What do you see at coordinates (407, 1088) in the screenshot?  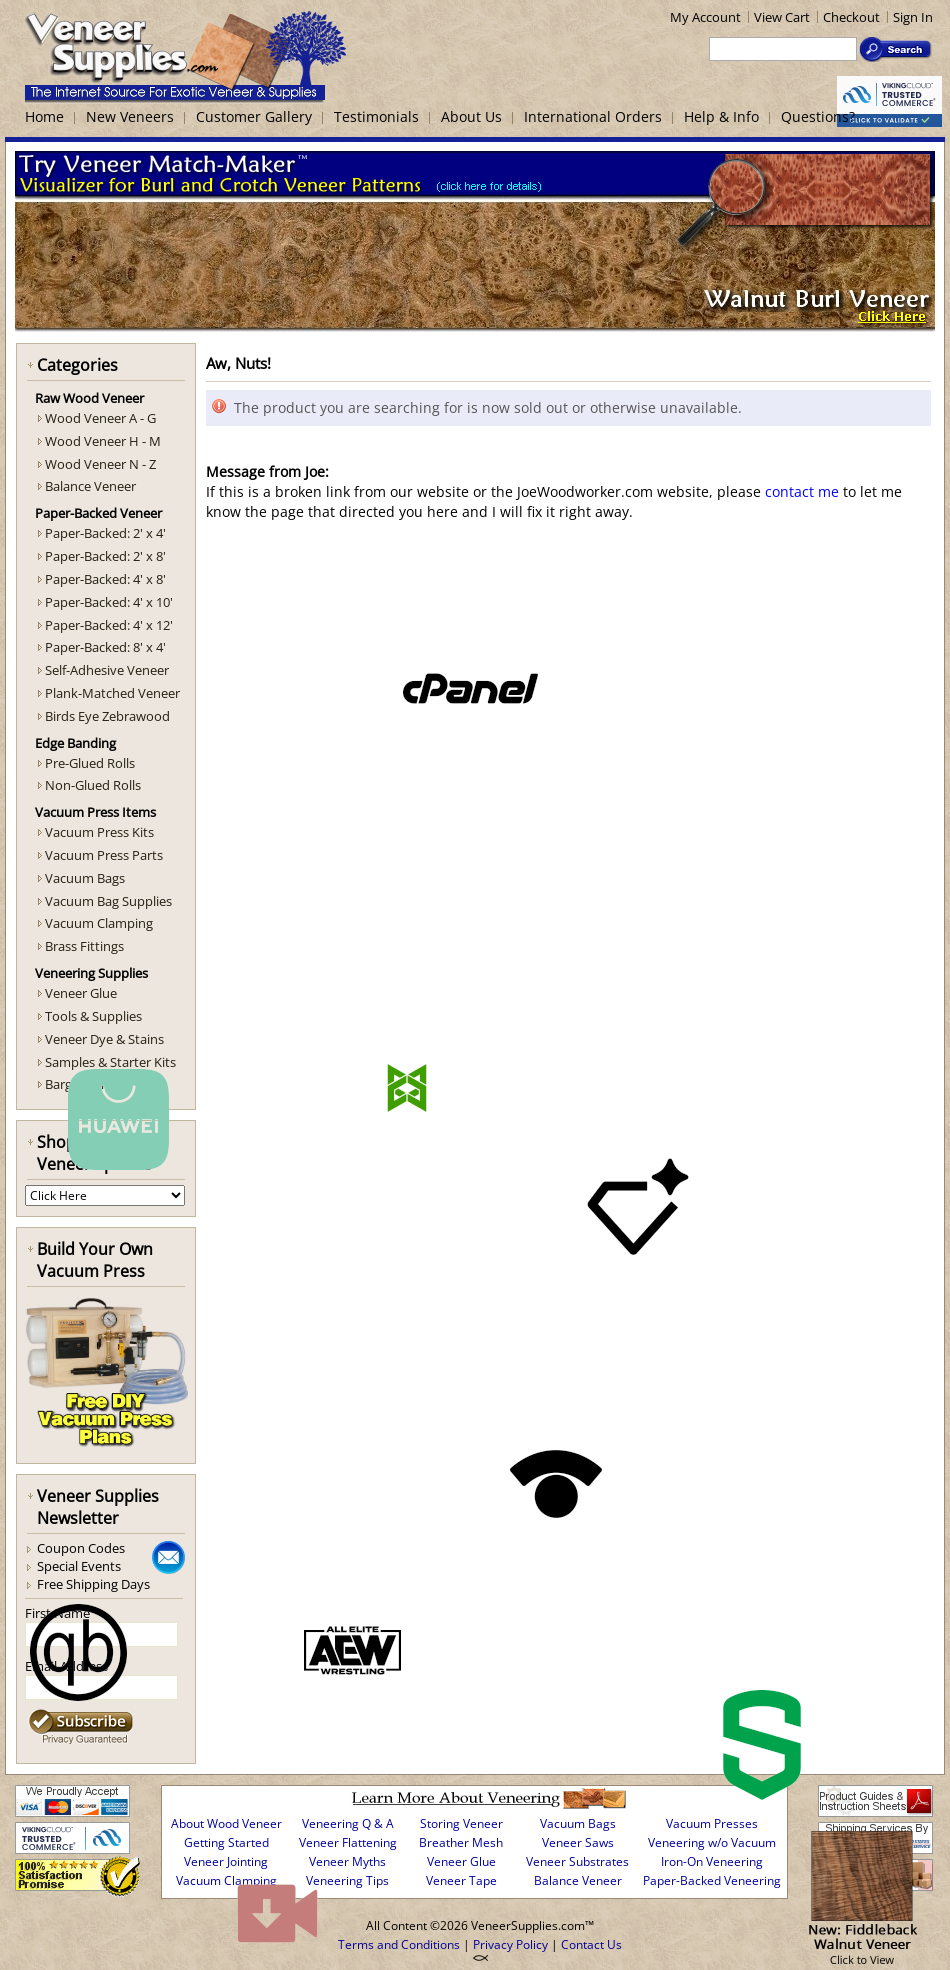 I see `backbone.js framework logo` at bounding box center [407, 1088].